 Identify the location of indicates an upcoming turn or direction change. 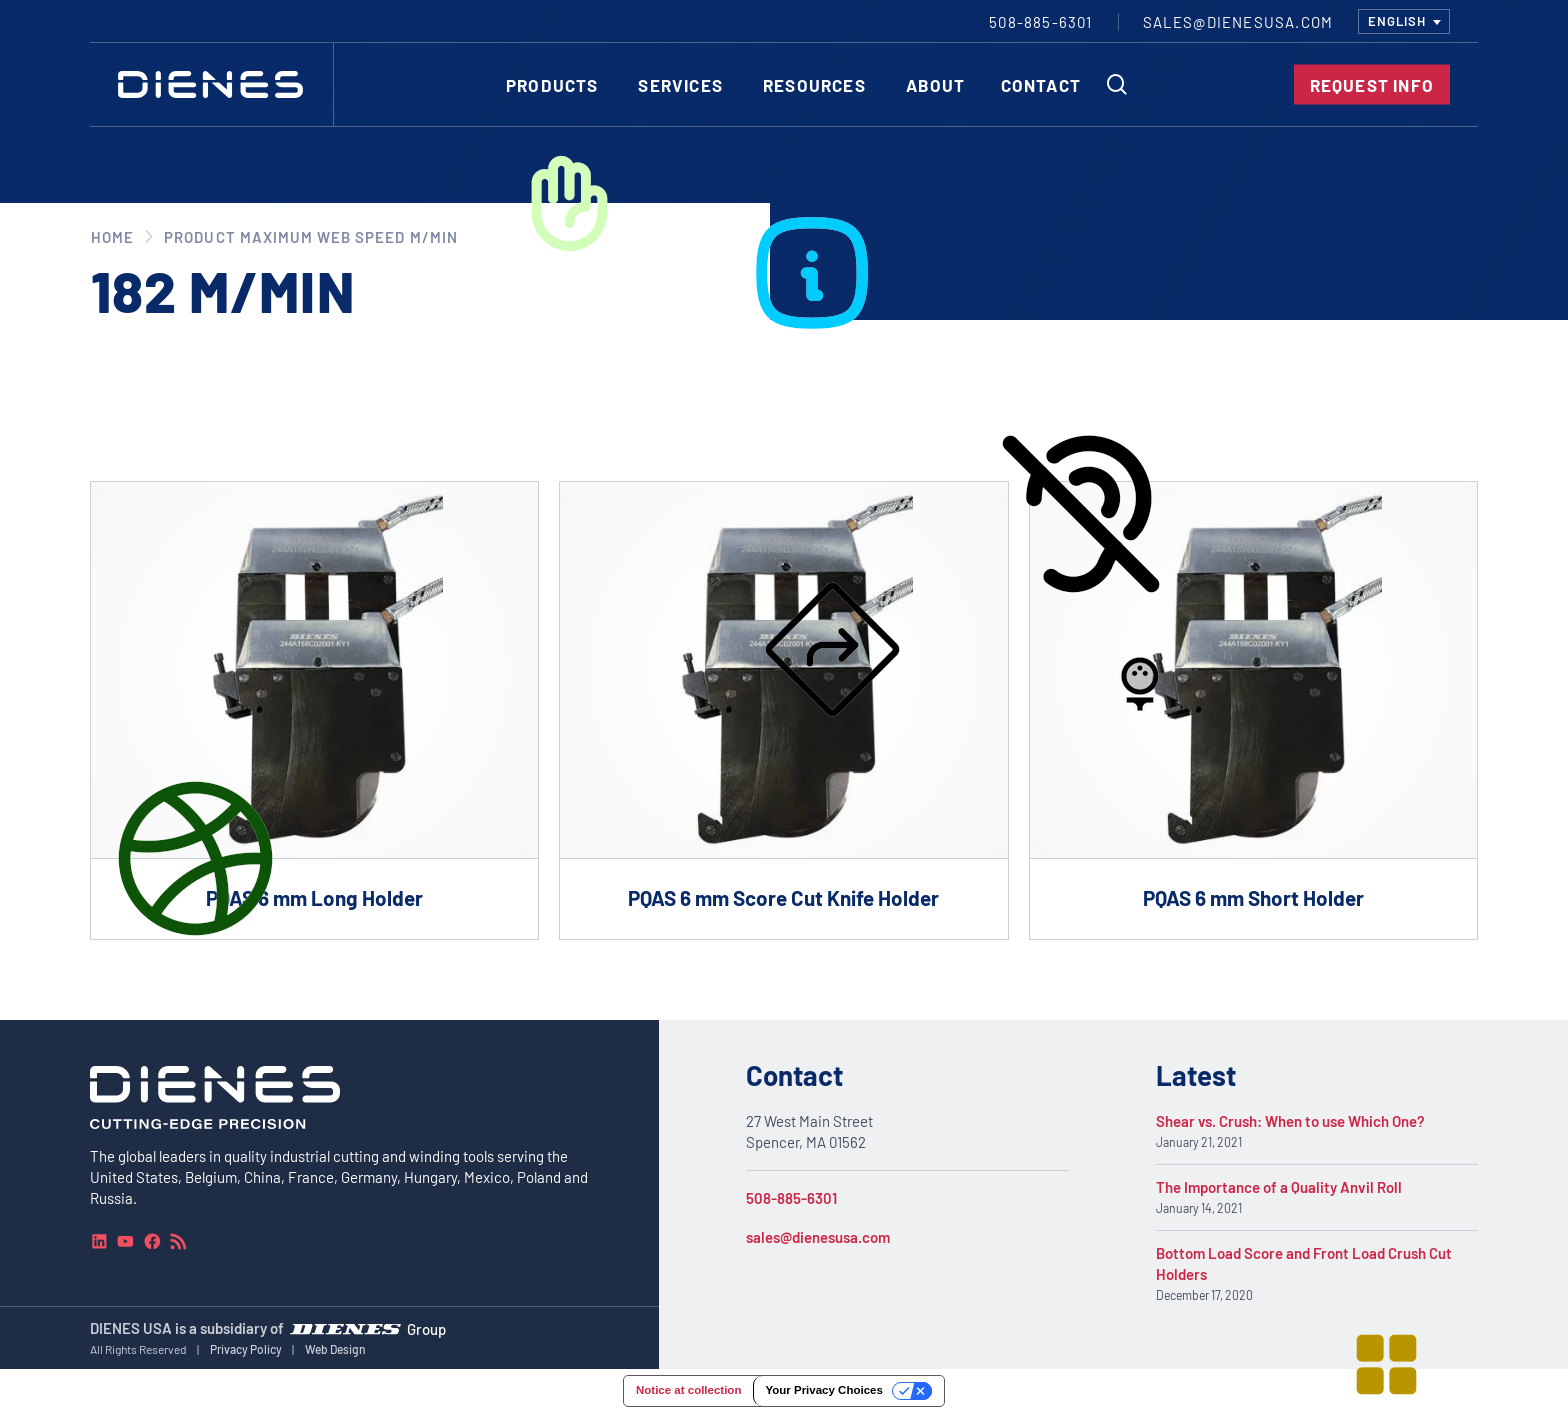
(832, 649).